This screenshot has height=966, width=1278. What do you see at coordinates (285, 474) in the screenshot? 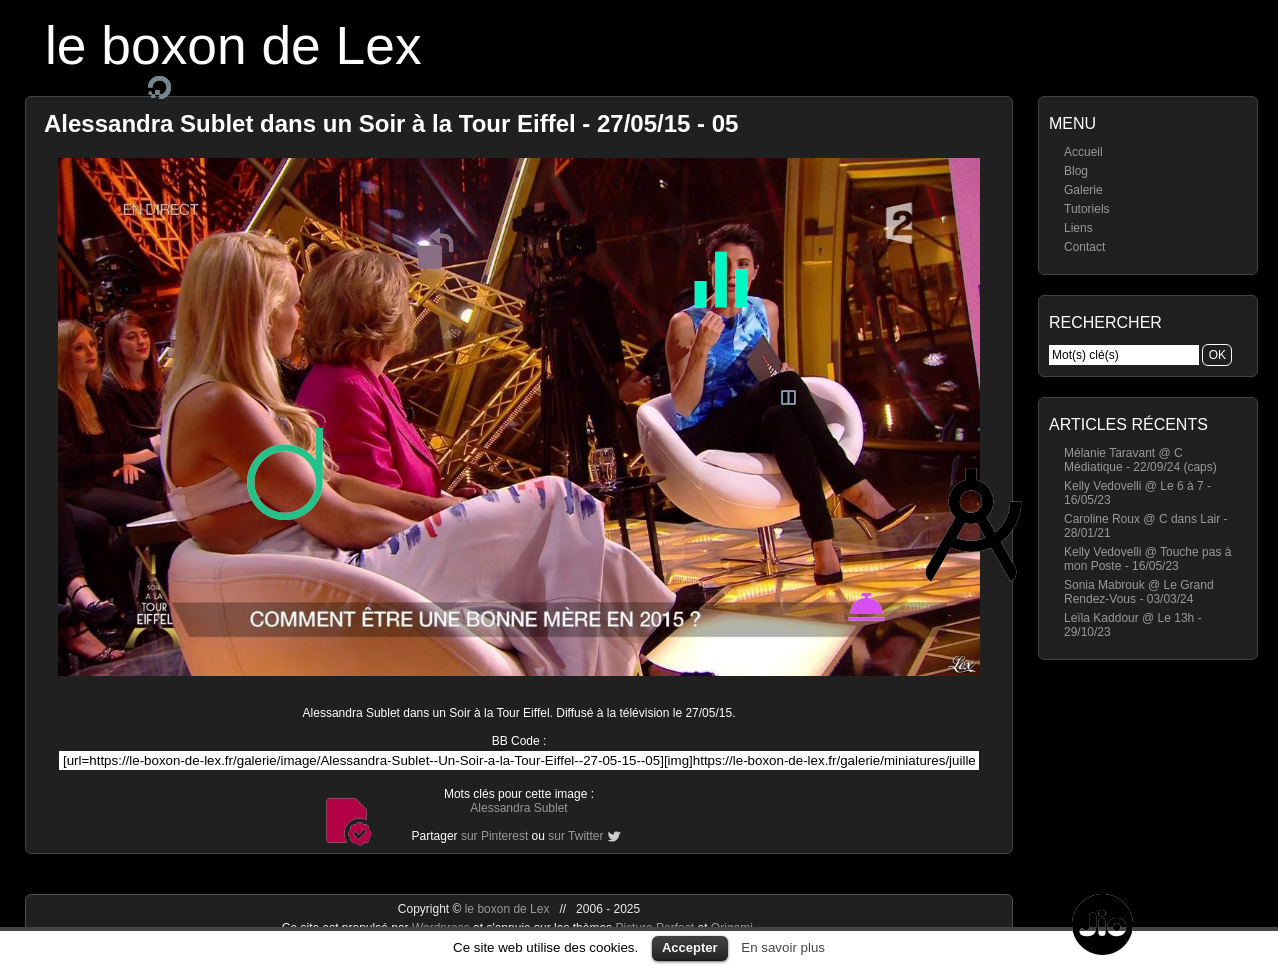
I see `dedge app or service logo` at bounding box center [285, 474].